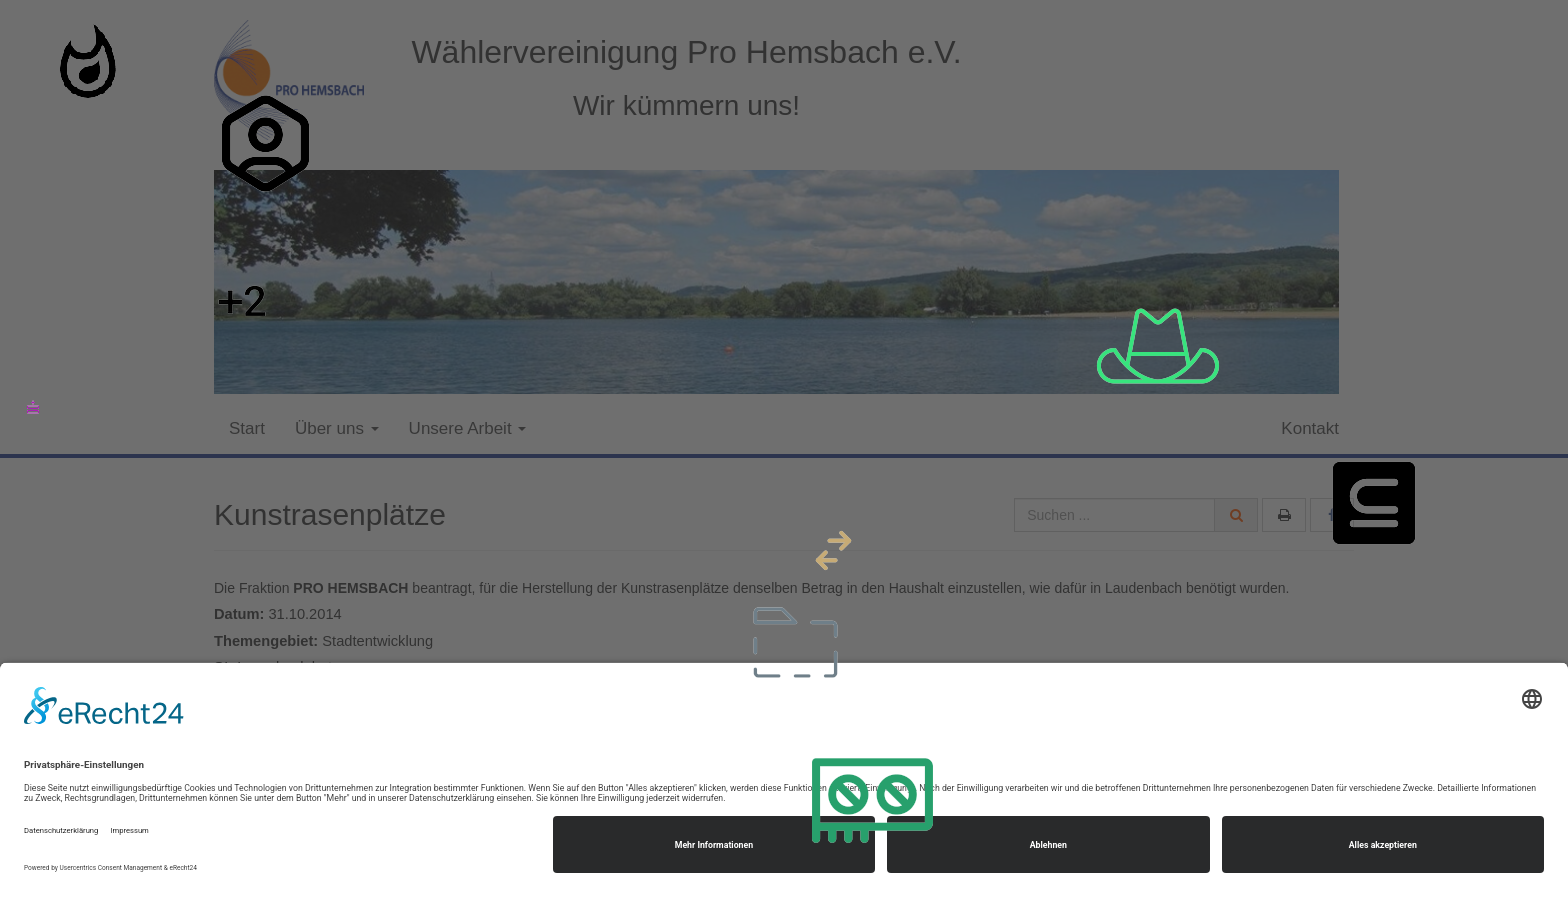  I want to click on view graphics card or GPU information, so click(872, 798).